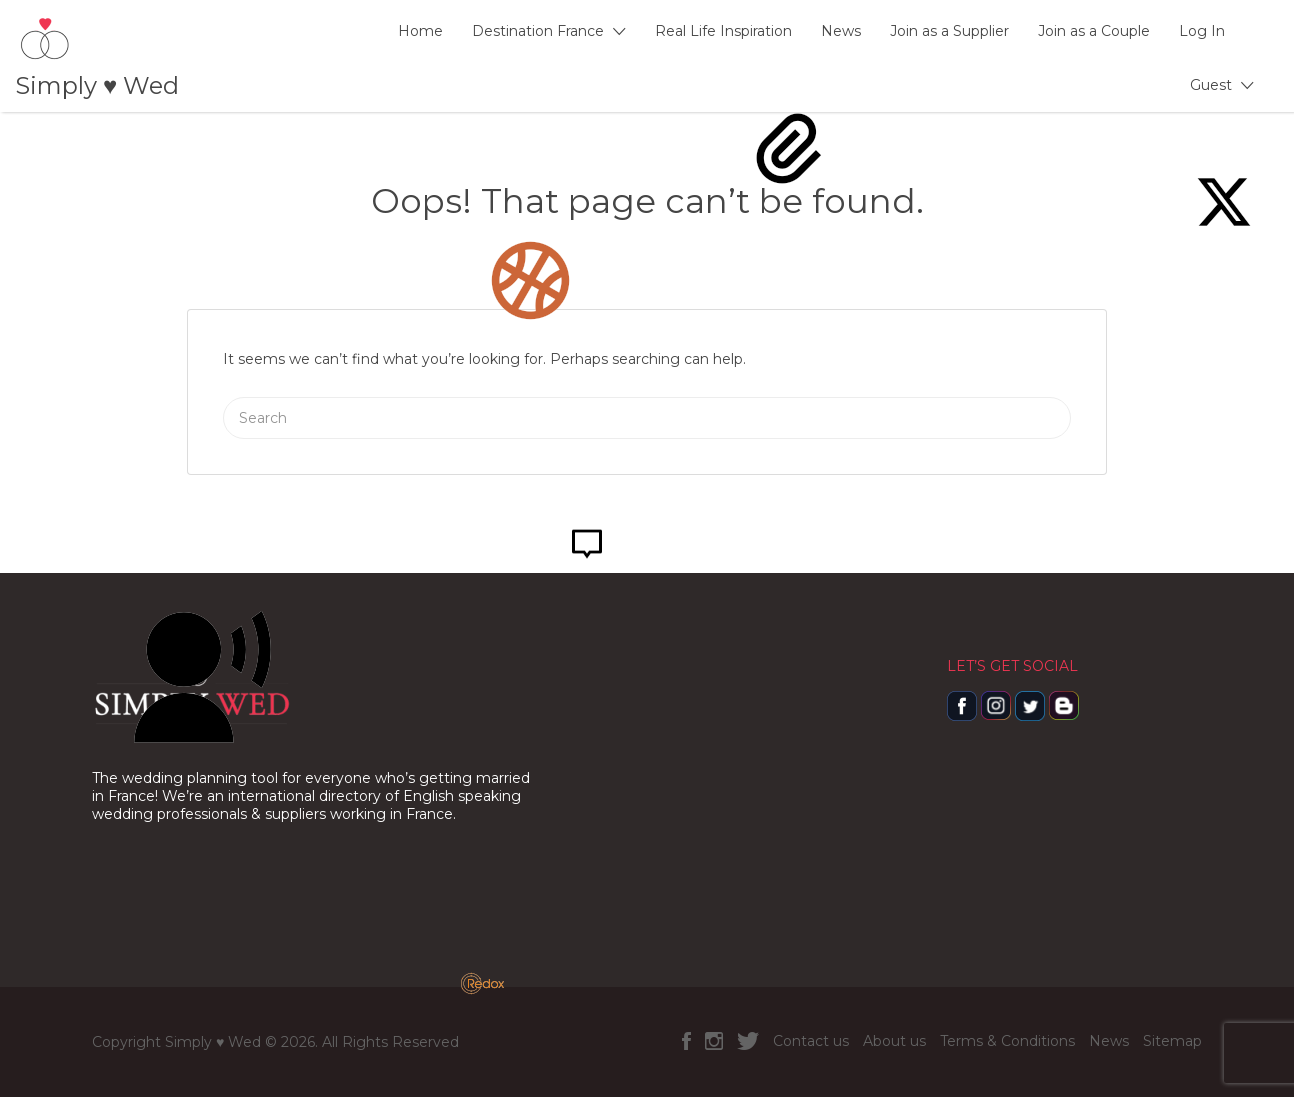  I want to click on redox healthcare data platform logo, so click(482, 983).